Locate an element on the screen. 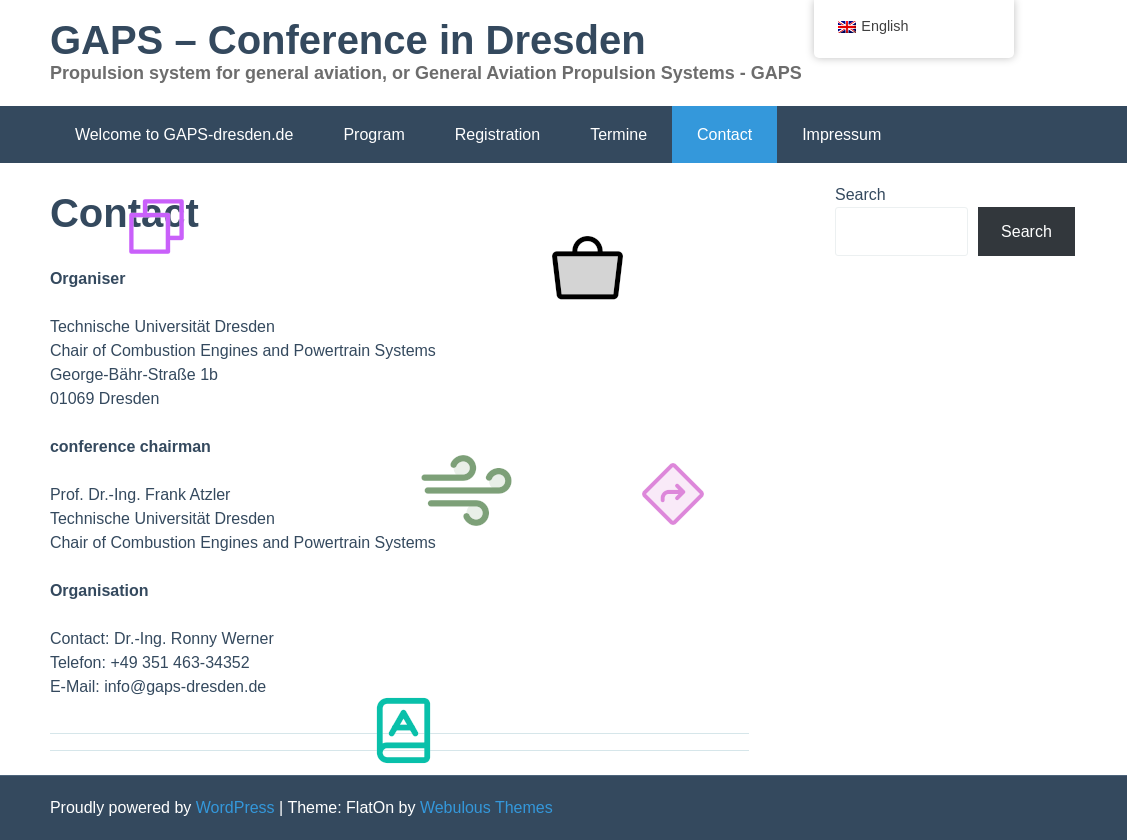  copy to clipboard is located at coordinates (156, 226).